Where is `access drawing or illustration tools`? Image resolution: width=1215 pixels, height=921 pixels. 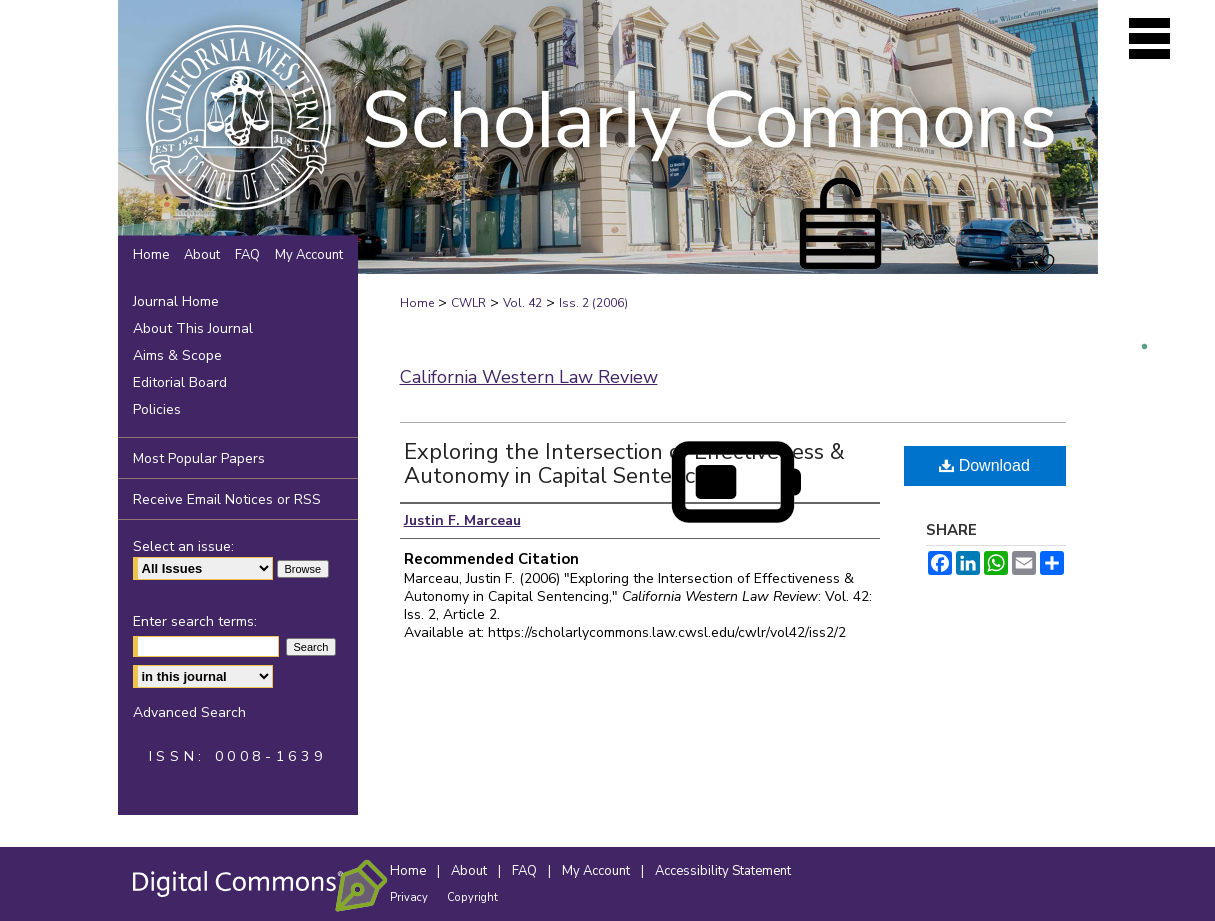 access drawing or illustration tools is located at coordinates (358, 888).